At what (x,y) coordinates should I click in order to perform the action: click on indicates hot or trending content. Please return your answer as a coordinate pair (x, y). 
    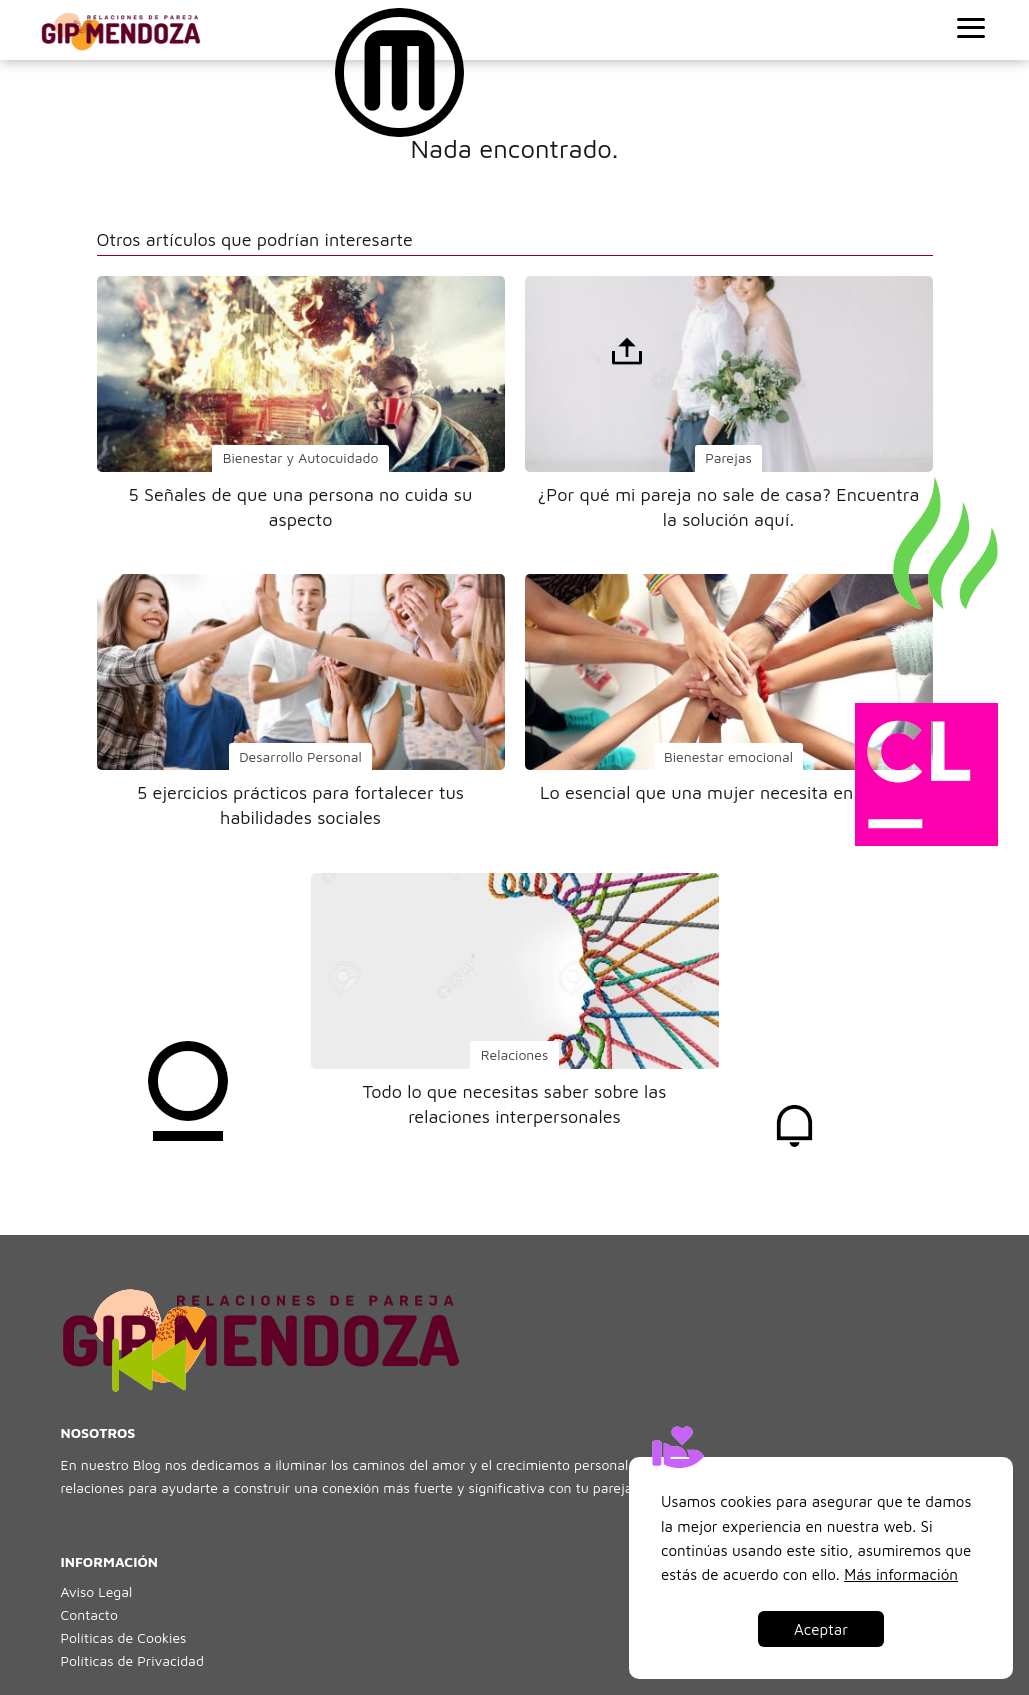
    Looking at the image, I should click on (947, 546).